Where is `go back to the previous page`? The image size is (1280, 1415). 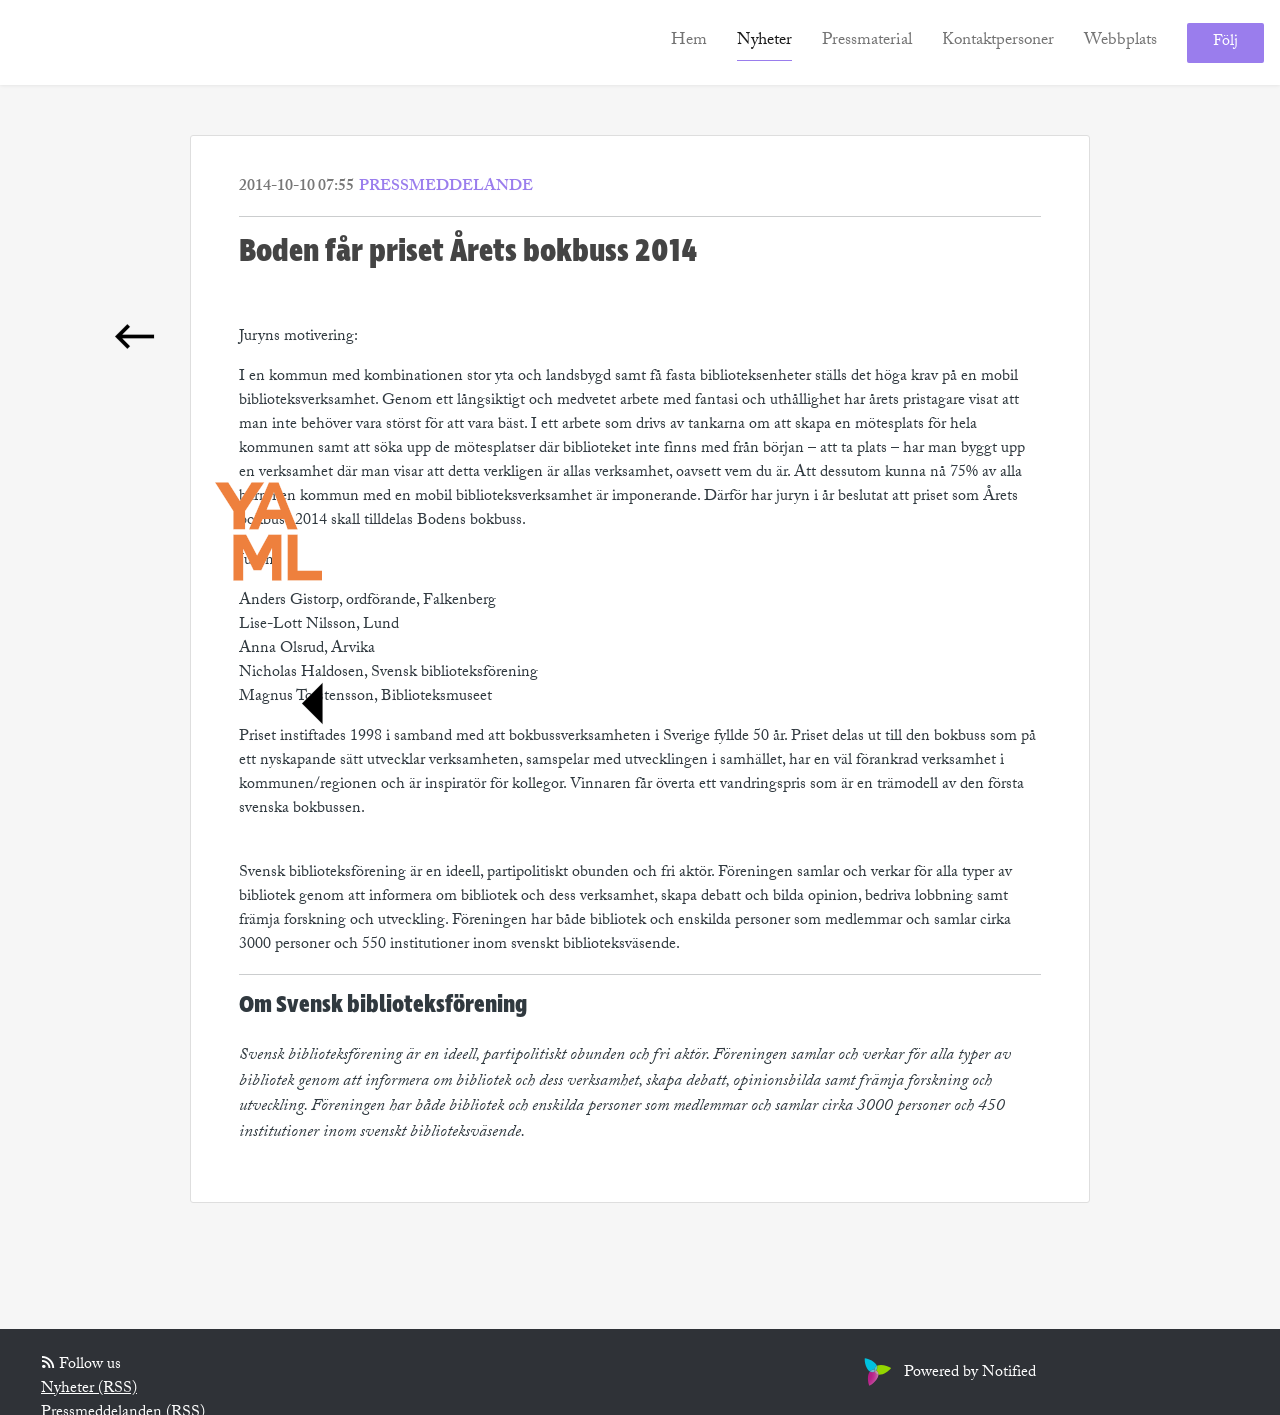
go back to the previous page is located at coordinates (134, 336).